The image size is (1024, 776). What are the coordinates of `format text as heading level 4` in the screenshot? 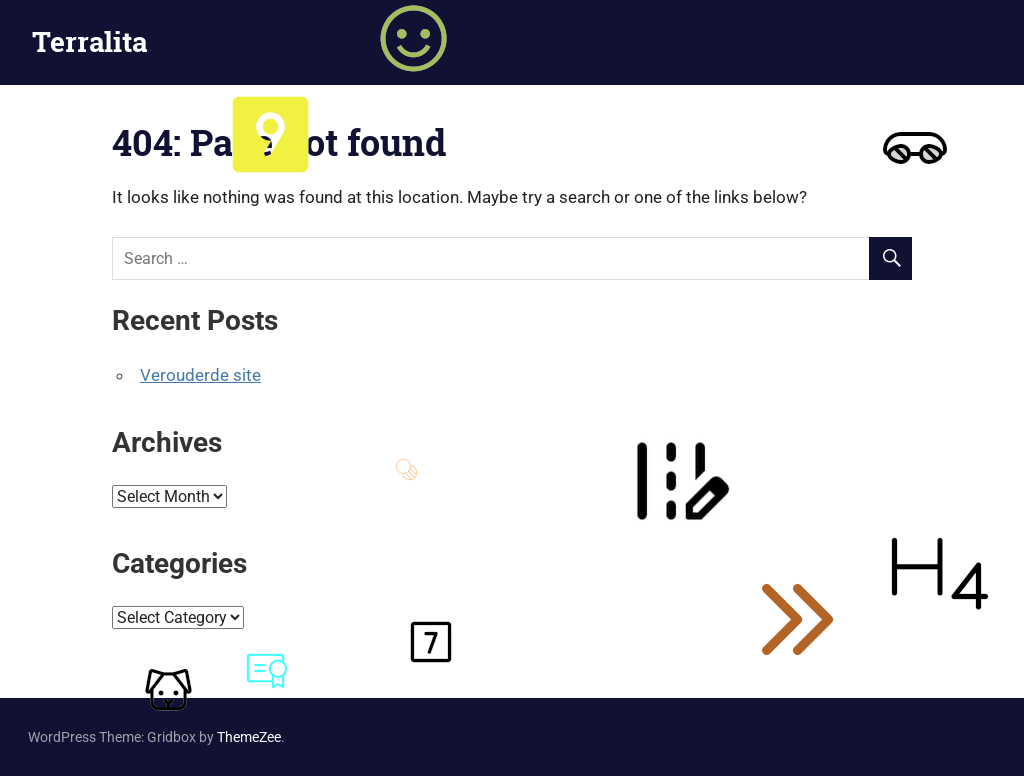 It's located at (933, 572).